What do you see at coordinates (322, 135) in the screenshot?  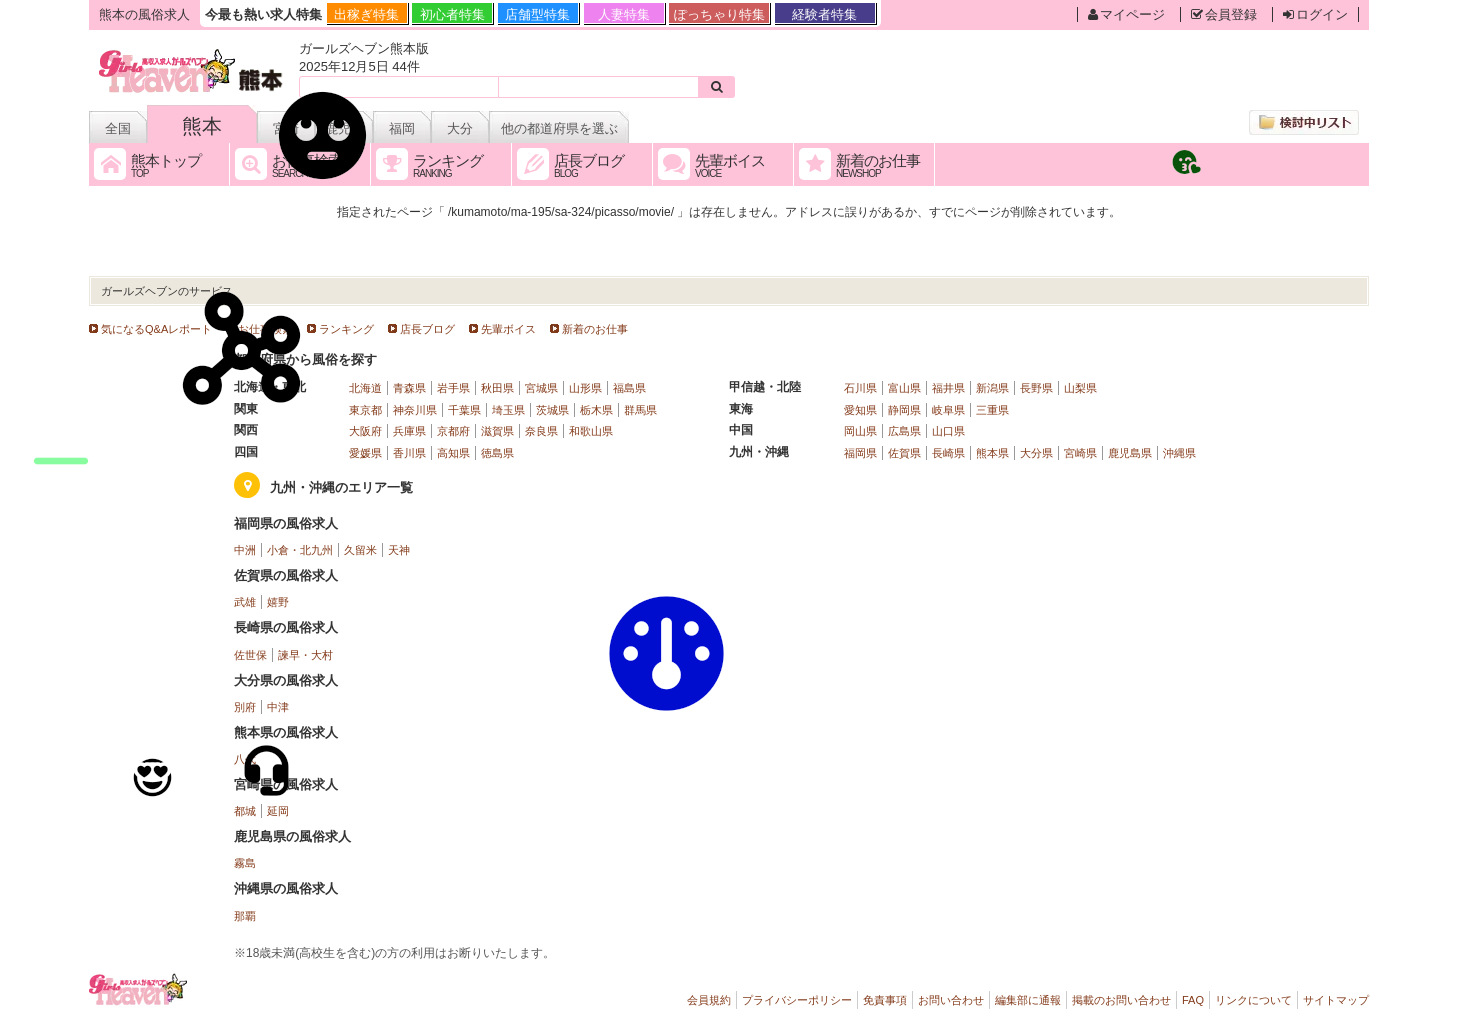 I see `react with an eye-roll emoji` at bounding box center [322, 135].